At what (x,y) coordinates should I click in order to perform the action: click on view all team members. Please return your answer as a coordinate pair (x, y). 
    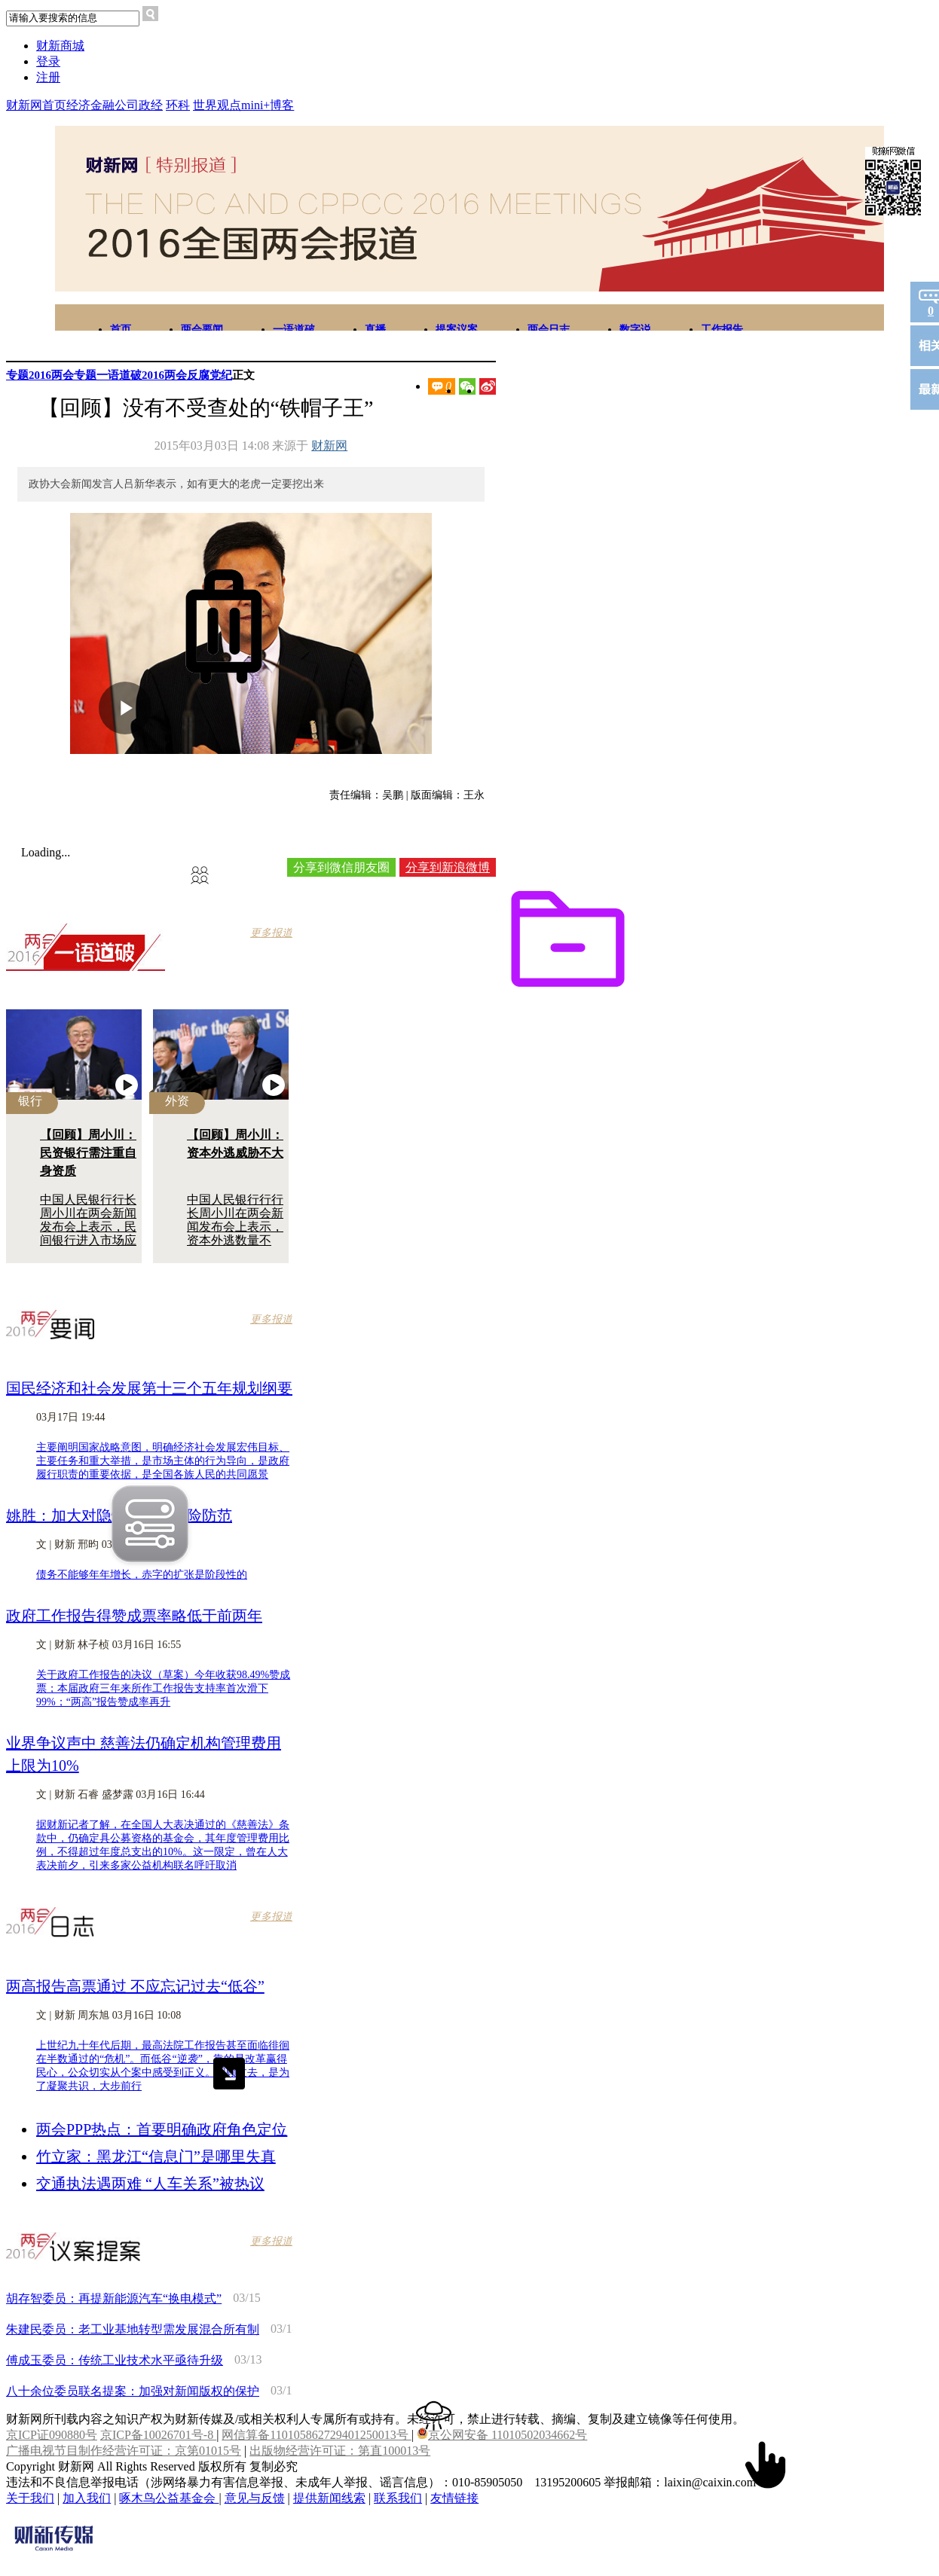
    Looking at the image, I should click on (200, 875).